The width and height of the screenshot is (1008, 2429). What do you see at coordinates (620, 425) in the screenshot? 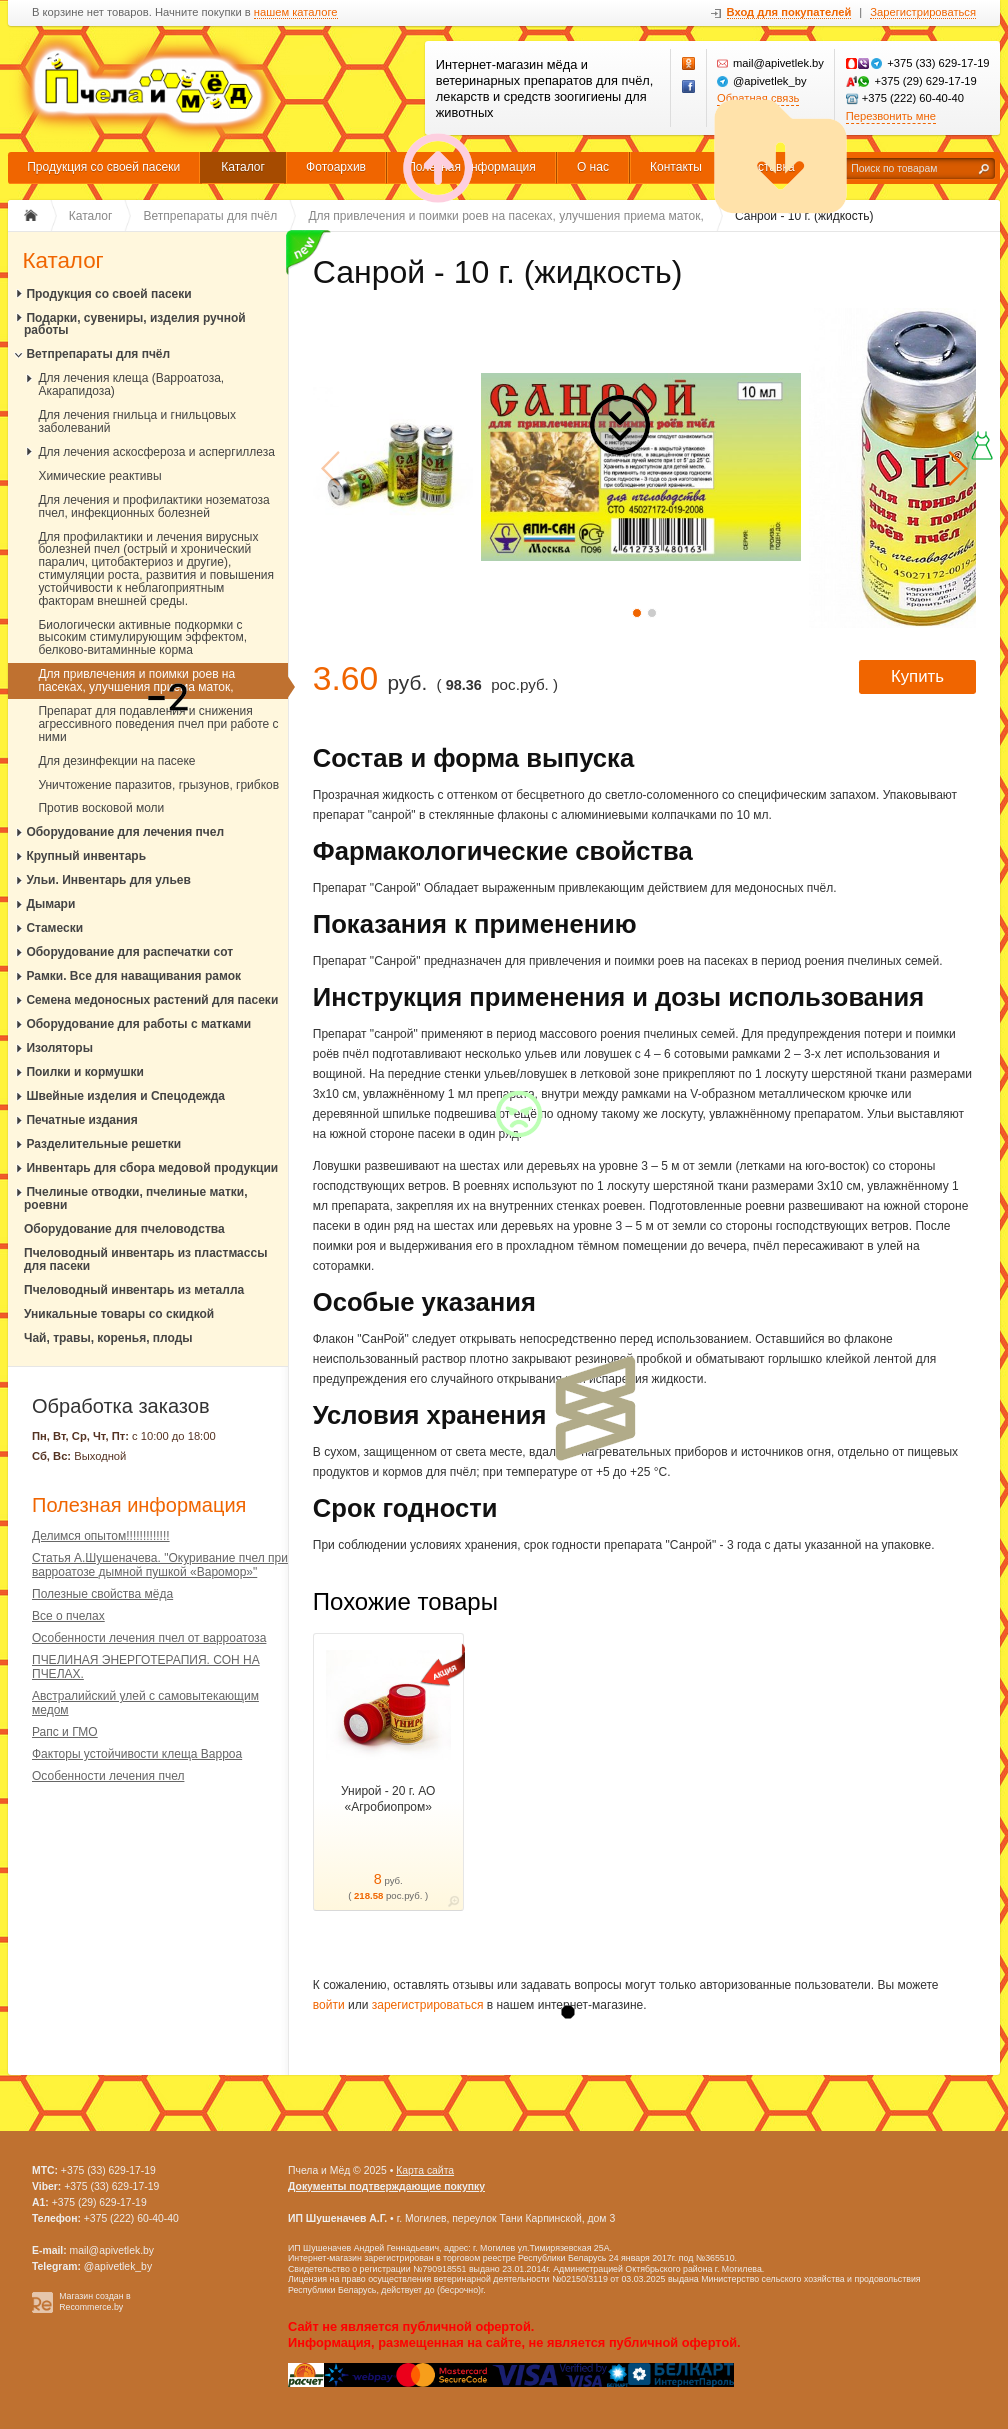
I see `expand to show more content below` at bounding box center [620, 425].